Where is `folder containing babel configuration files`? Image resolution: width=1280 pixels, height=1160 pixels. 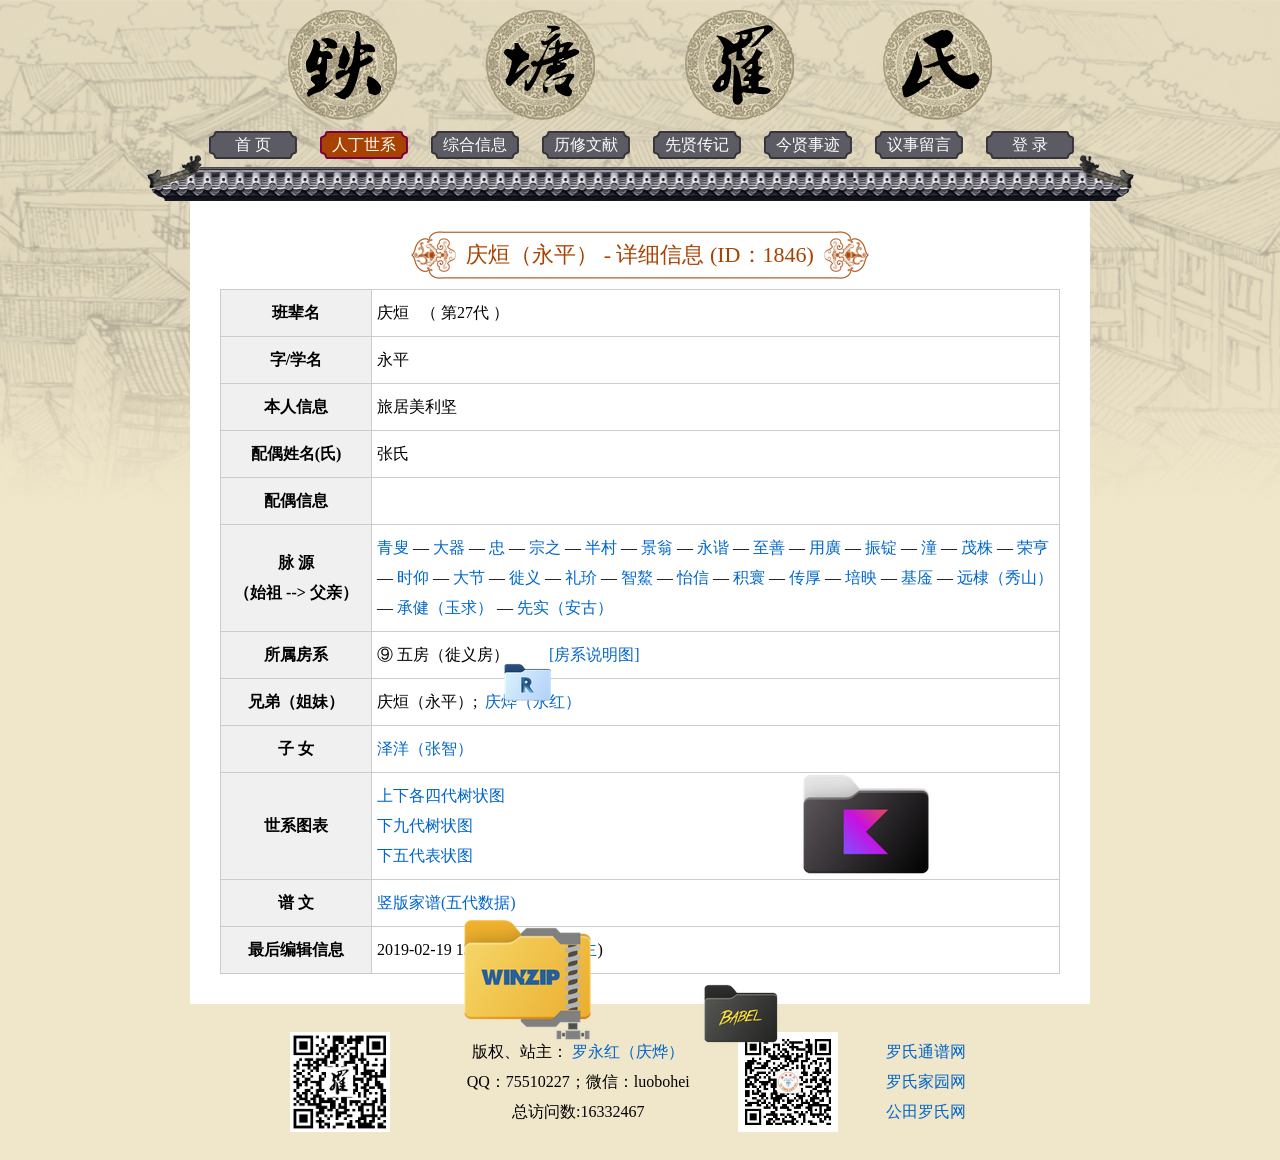 folder containing babel configuration files is located at coordinates (740, 1015).